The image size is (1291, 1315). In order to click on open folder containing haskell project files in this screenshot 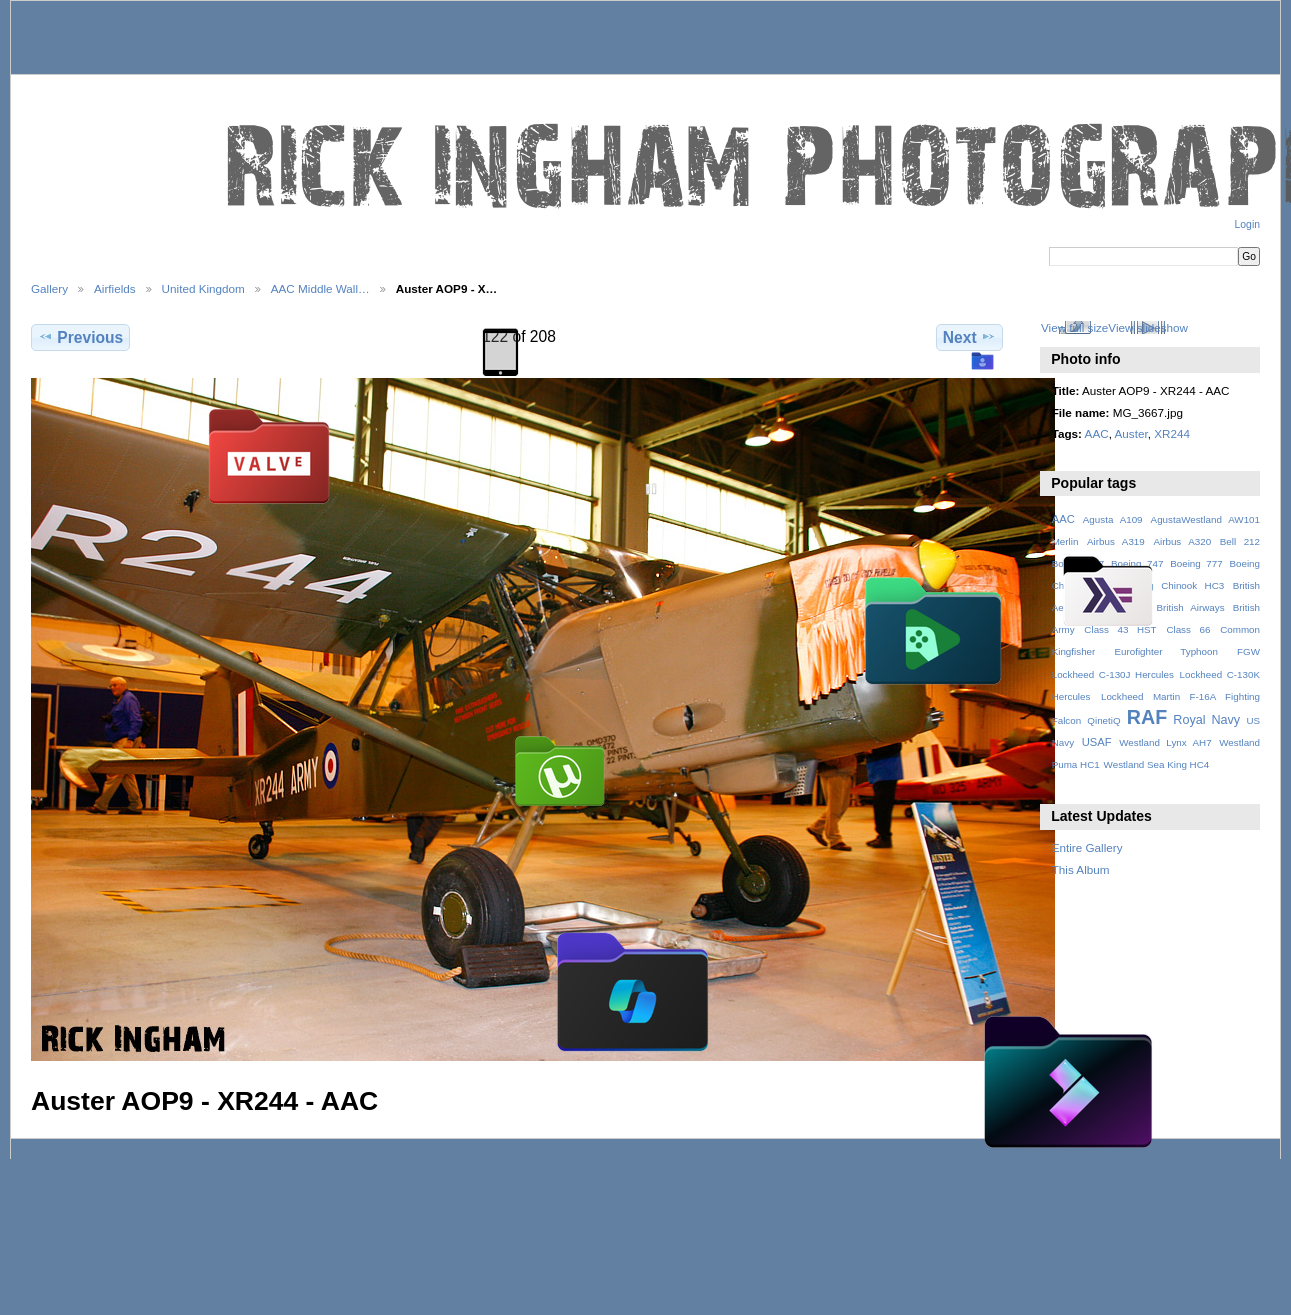, I will do `click(1107, 593)`.